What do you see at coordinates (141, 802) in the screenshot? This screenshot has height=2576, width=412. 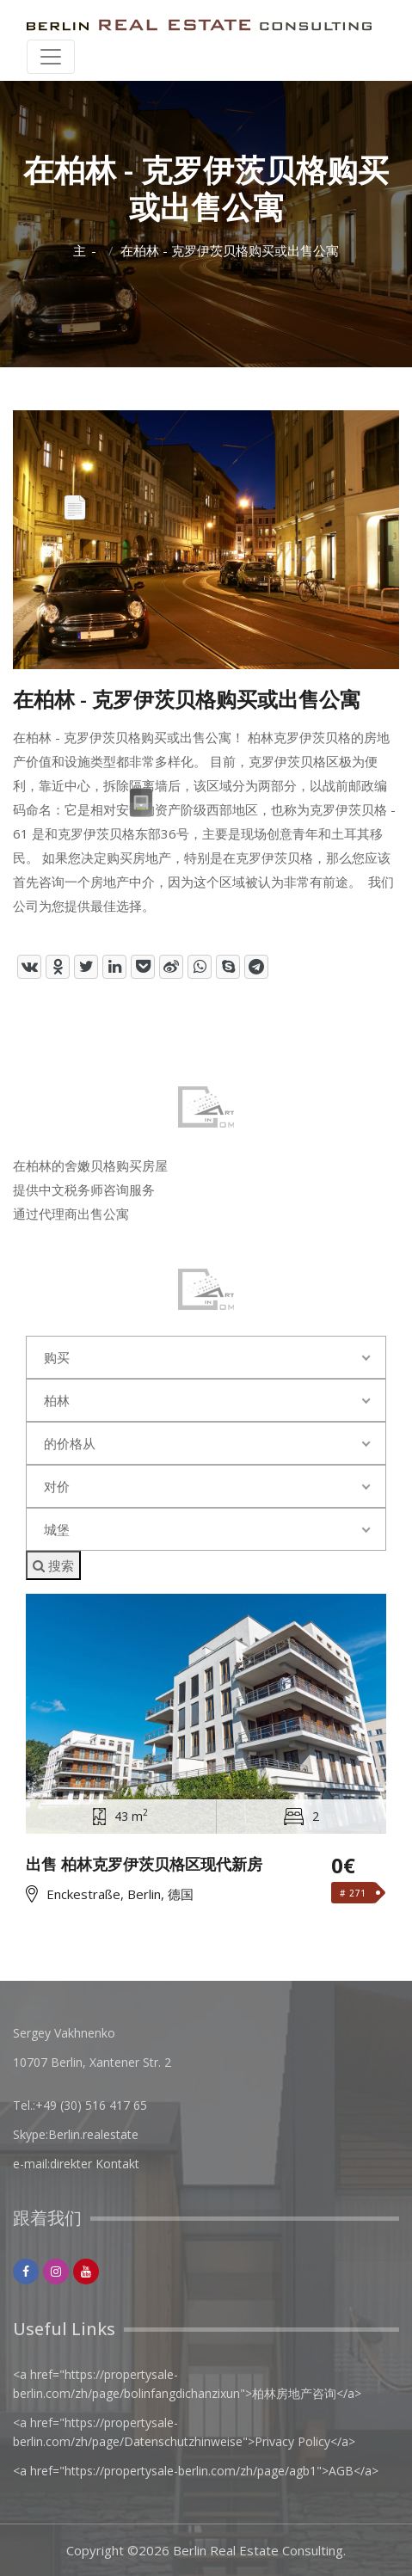 I see `sega master system ROM file` at bounding box center [141, 802].